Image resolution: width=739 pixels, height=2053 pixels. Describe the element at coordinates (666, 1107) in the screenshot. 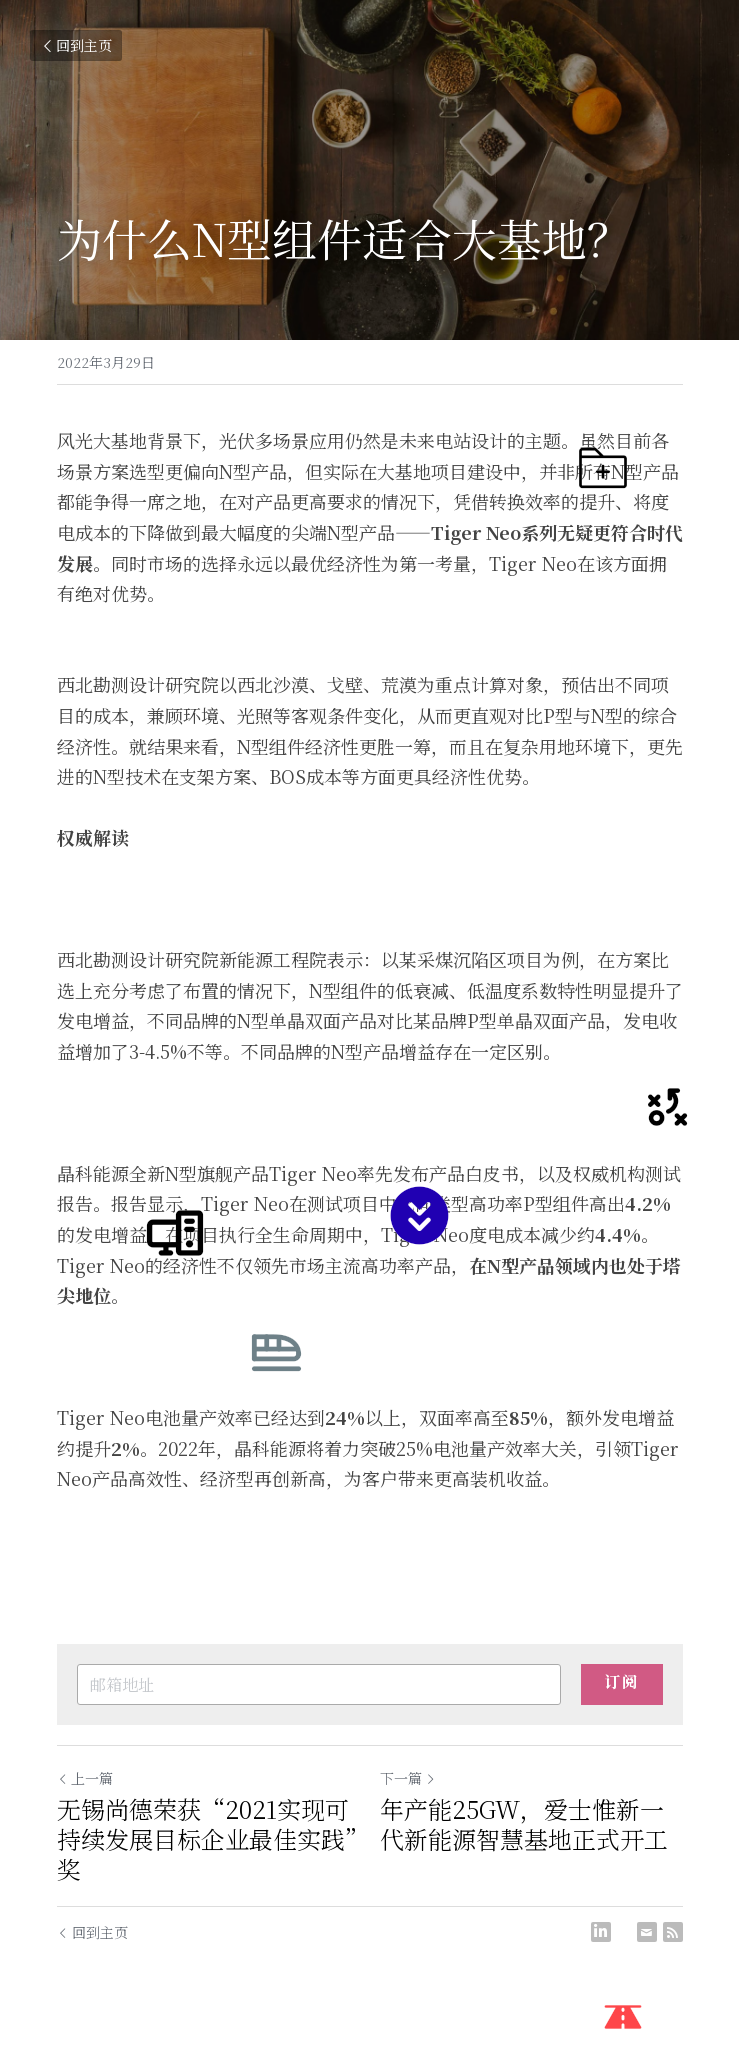

I see `view strategy or game plan` at that location.